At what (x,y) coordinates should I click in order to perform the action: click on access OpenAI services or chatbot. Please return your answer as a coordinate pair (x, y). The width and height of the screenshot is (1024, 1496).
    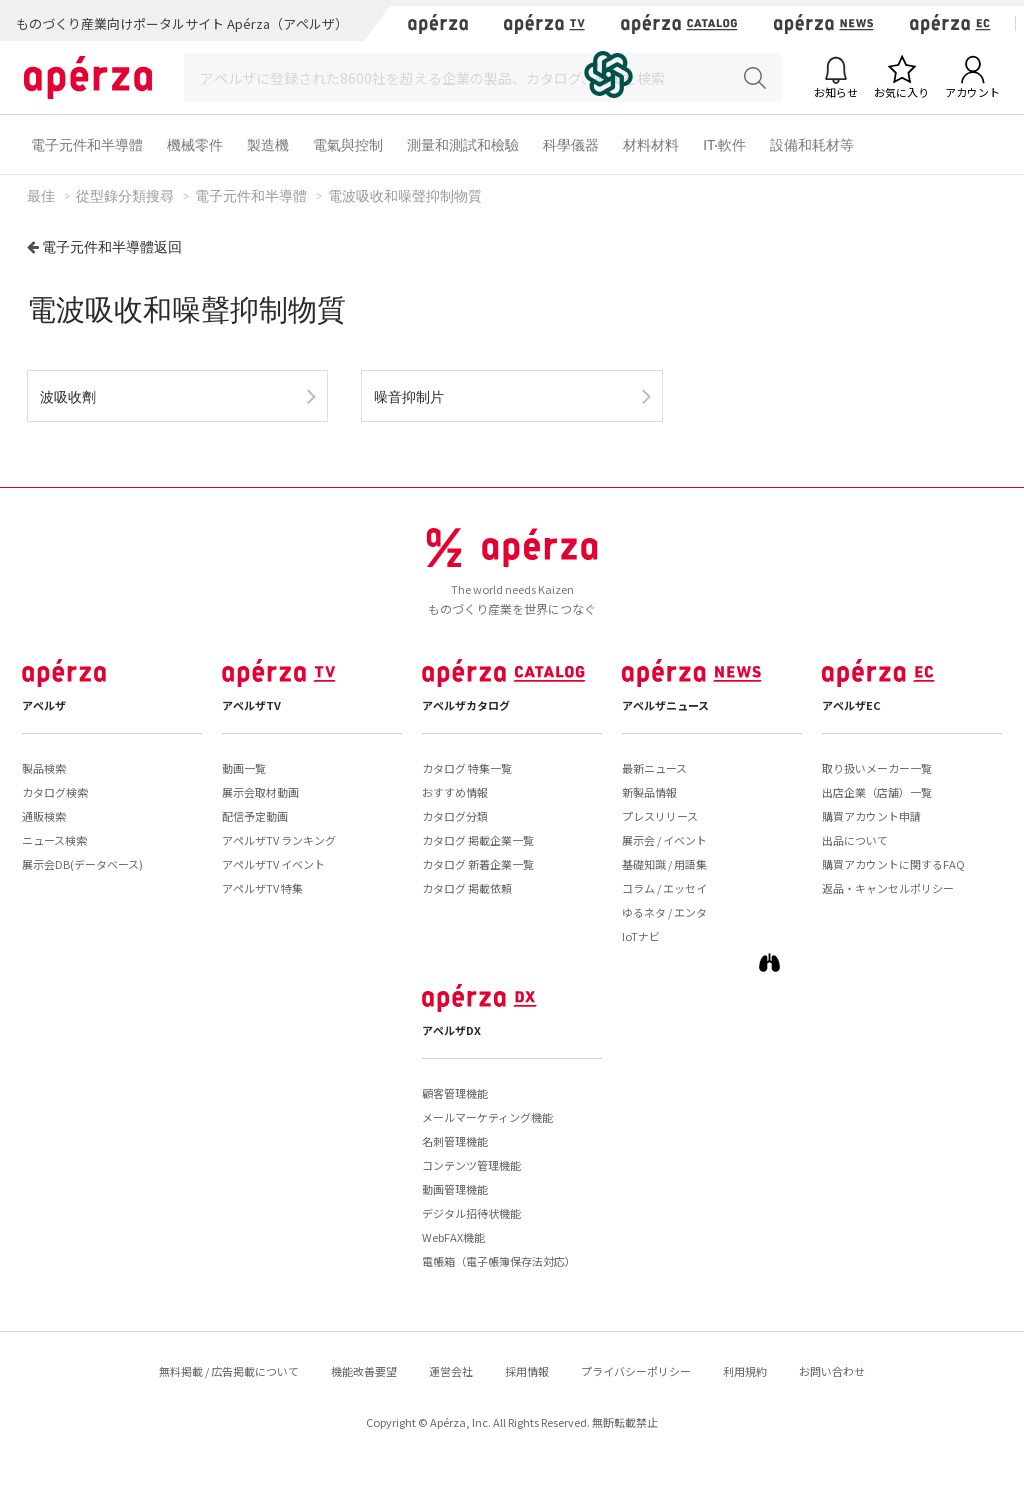
    Looking at the image, I should click on (608, 74).